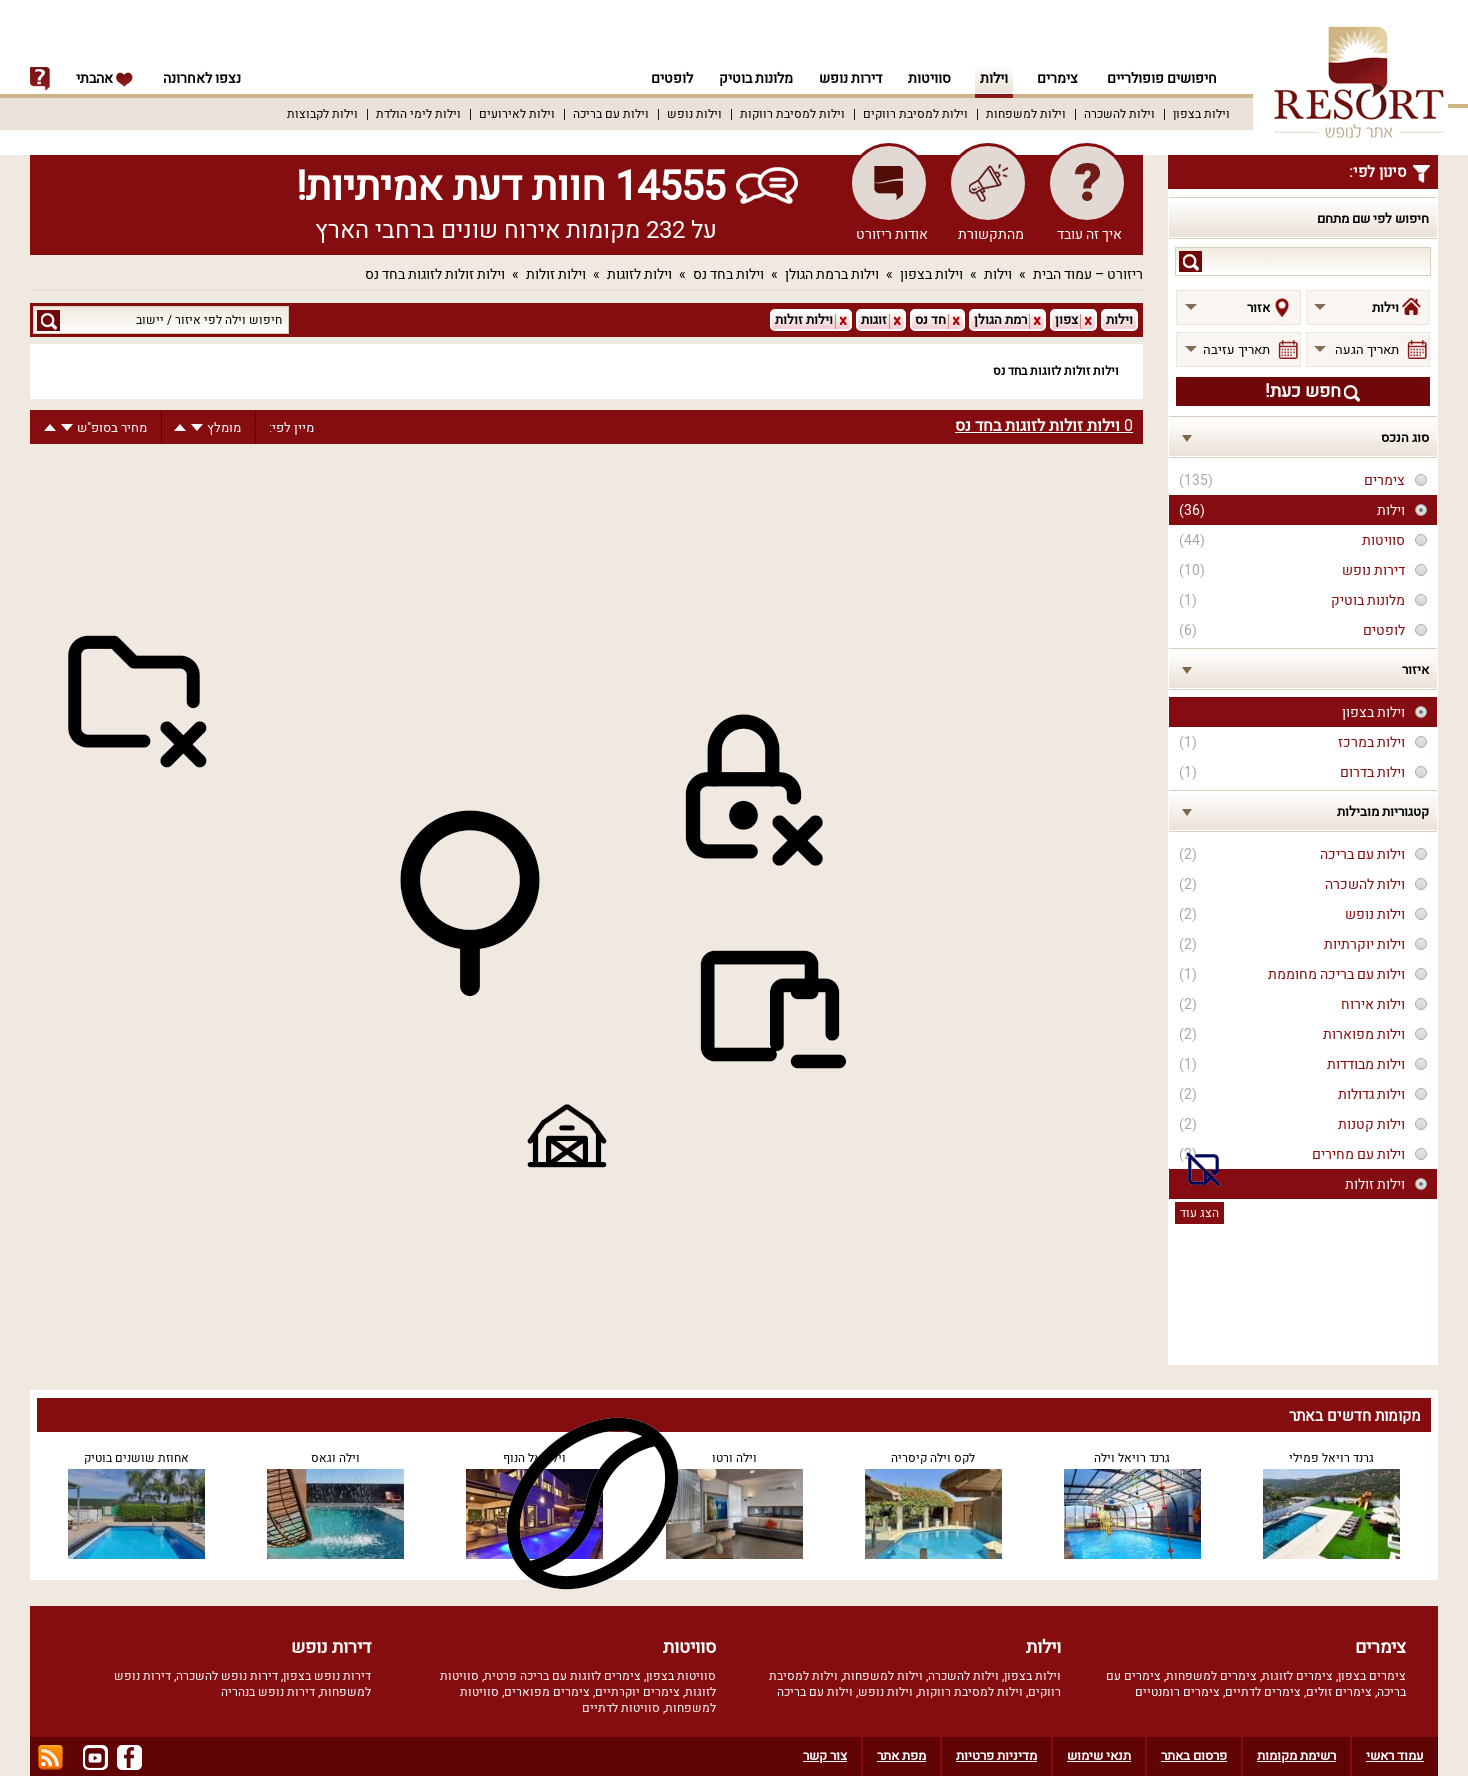 The width and height of the screenshot is (1468, 1776). What do you see at coordinates (743, 786) in the screenshot?
I see `remove or delete a security lock` at bounding box center [743, 786].